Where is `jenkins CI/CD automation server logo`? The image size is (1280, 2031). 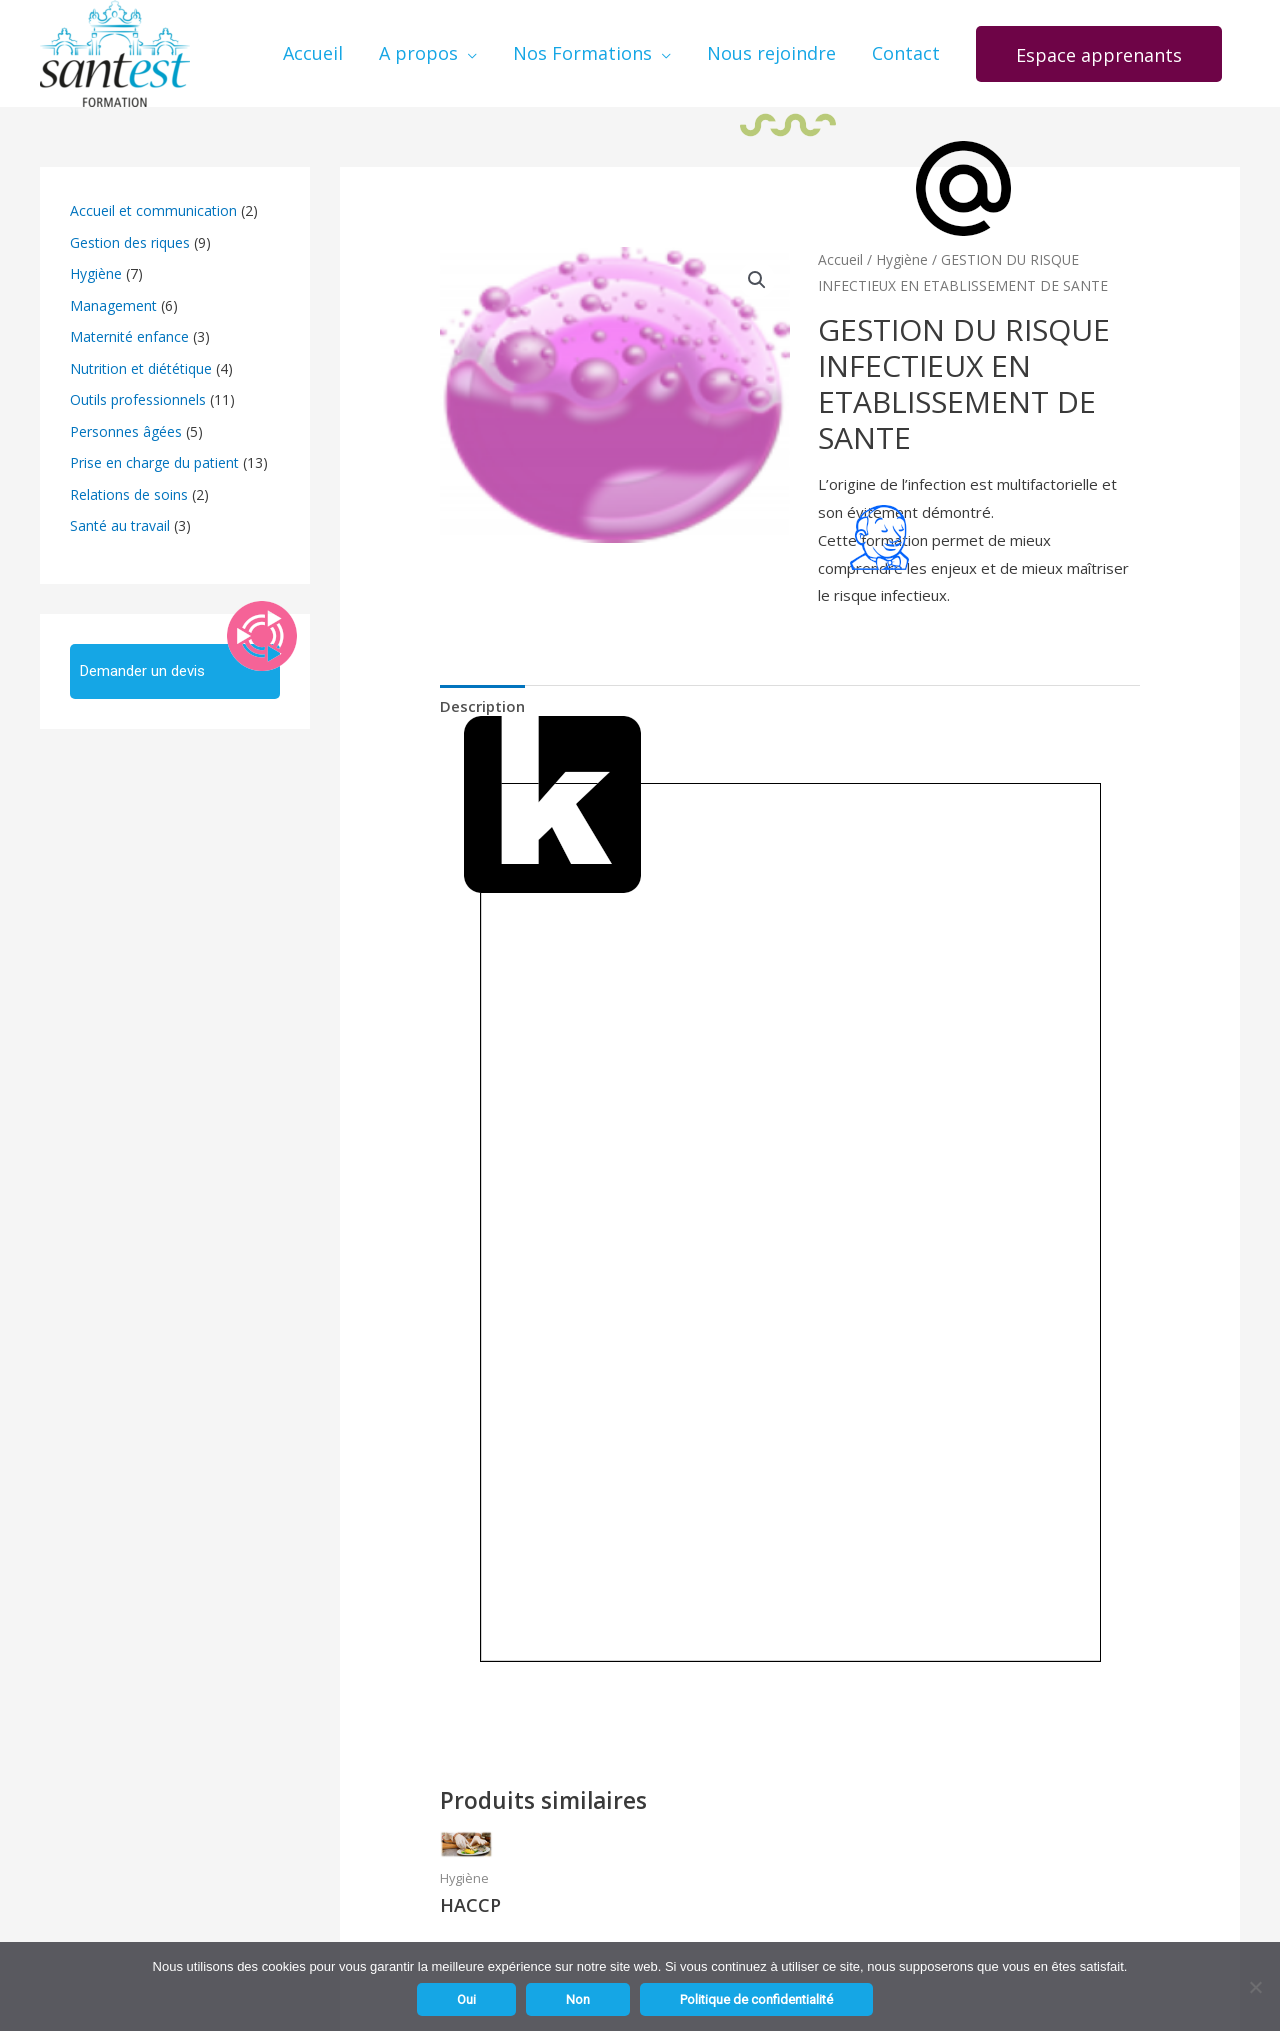
jenkins CI/CD automation server logo is located at coordinates (879, 537).